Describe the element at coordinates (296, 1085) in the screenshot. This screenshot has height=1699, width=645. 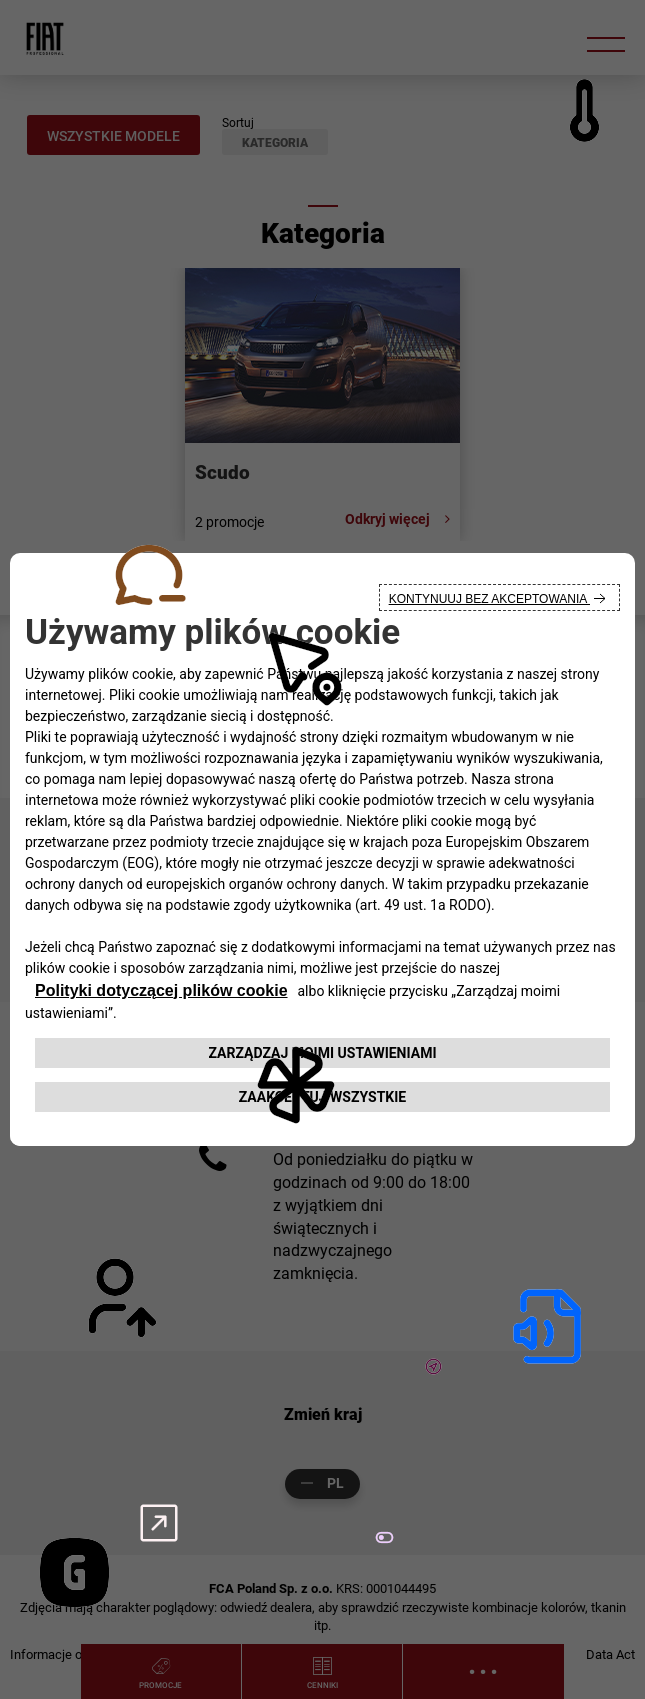
I see `adjust car air conditioning or fan settings` at that location.